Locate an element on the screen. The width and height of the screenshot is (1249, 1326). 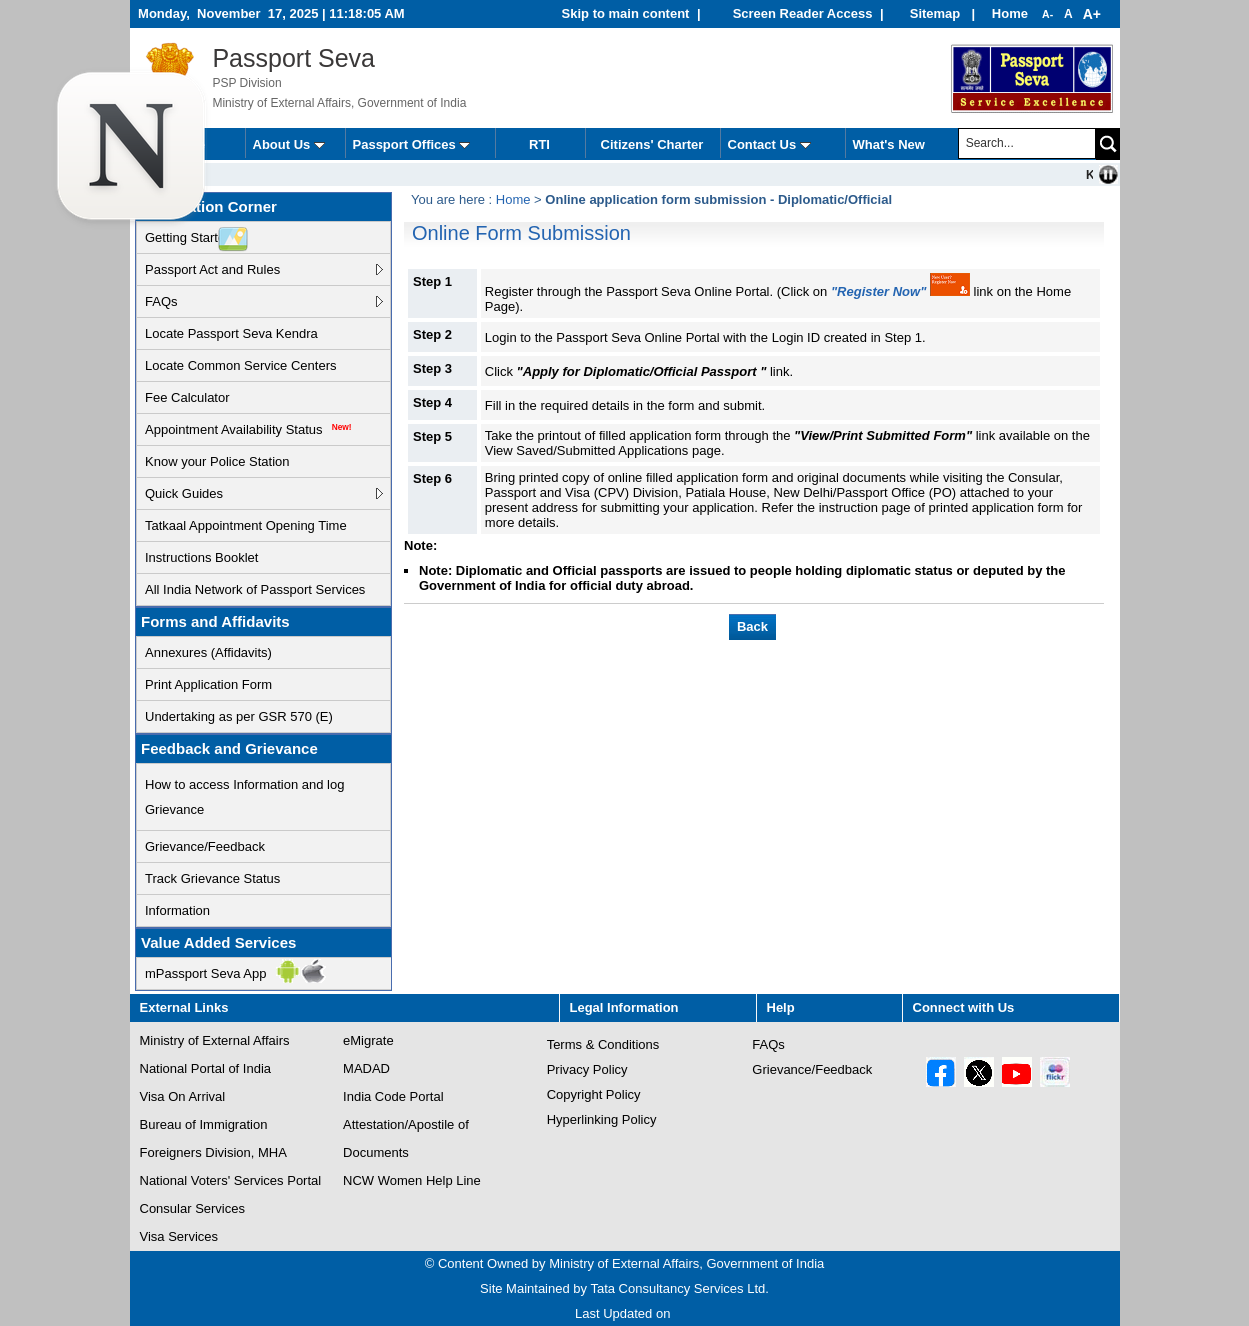
open the photos app is located at coordinates (233, 239).